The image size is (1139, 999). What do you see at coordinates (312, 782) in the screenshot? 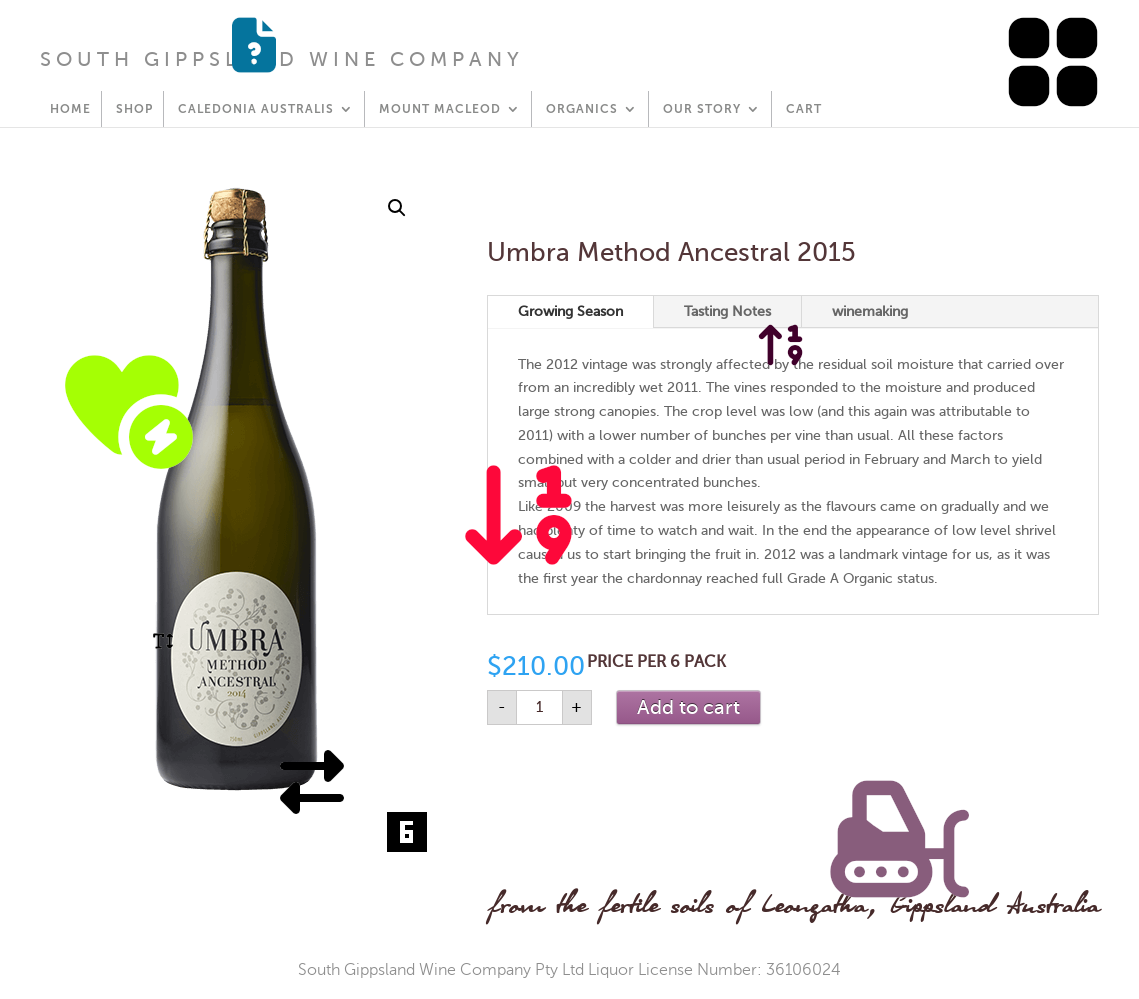
I see `swap or exchange items` at bounding box center [312, 782].